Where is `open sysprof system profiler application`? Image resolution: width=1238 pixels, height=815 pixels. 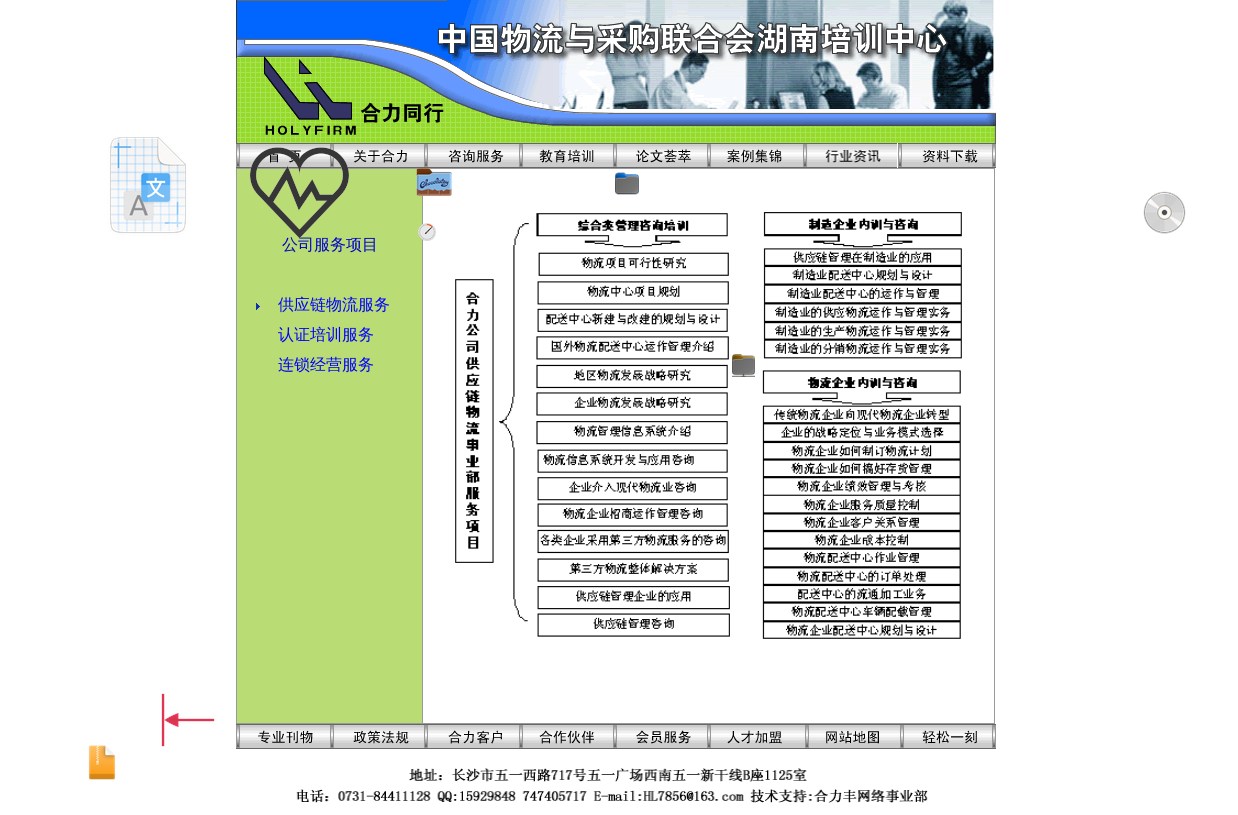 open sysprof system profiler application is located at coordinates (427, 232).